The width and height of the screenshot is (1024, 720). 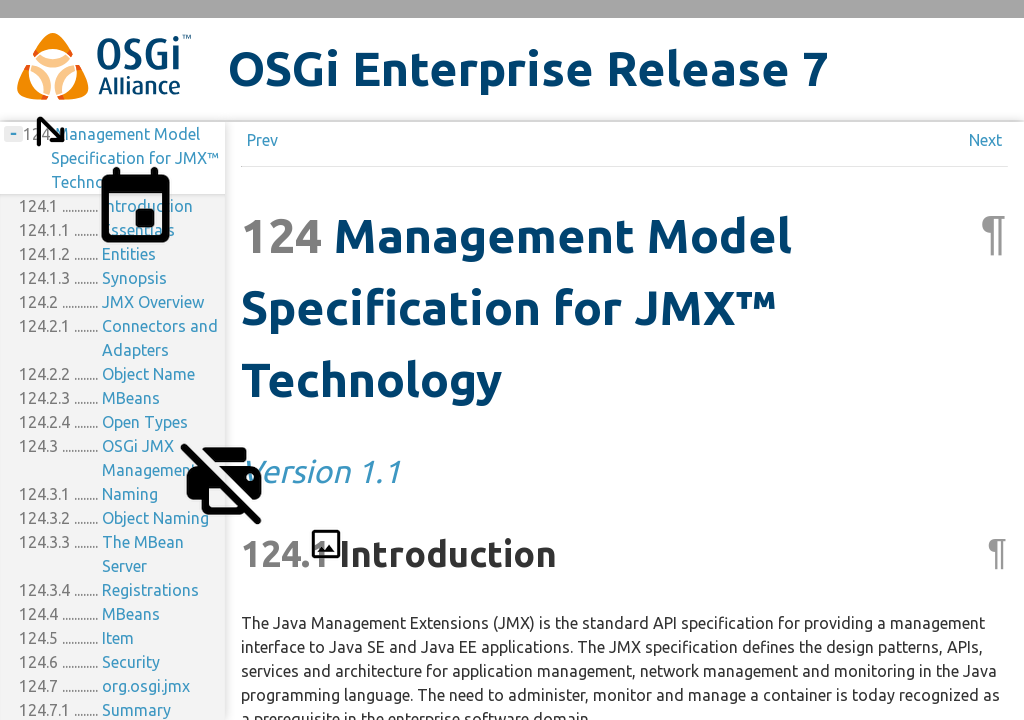 What do you see at coordinates (326, 544) in the screenshot?
I see `view original image without cropping` at bounding box center [326, 544].